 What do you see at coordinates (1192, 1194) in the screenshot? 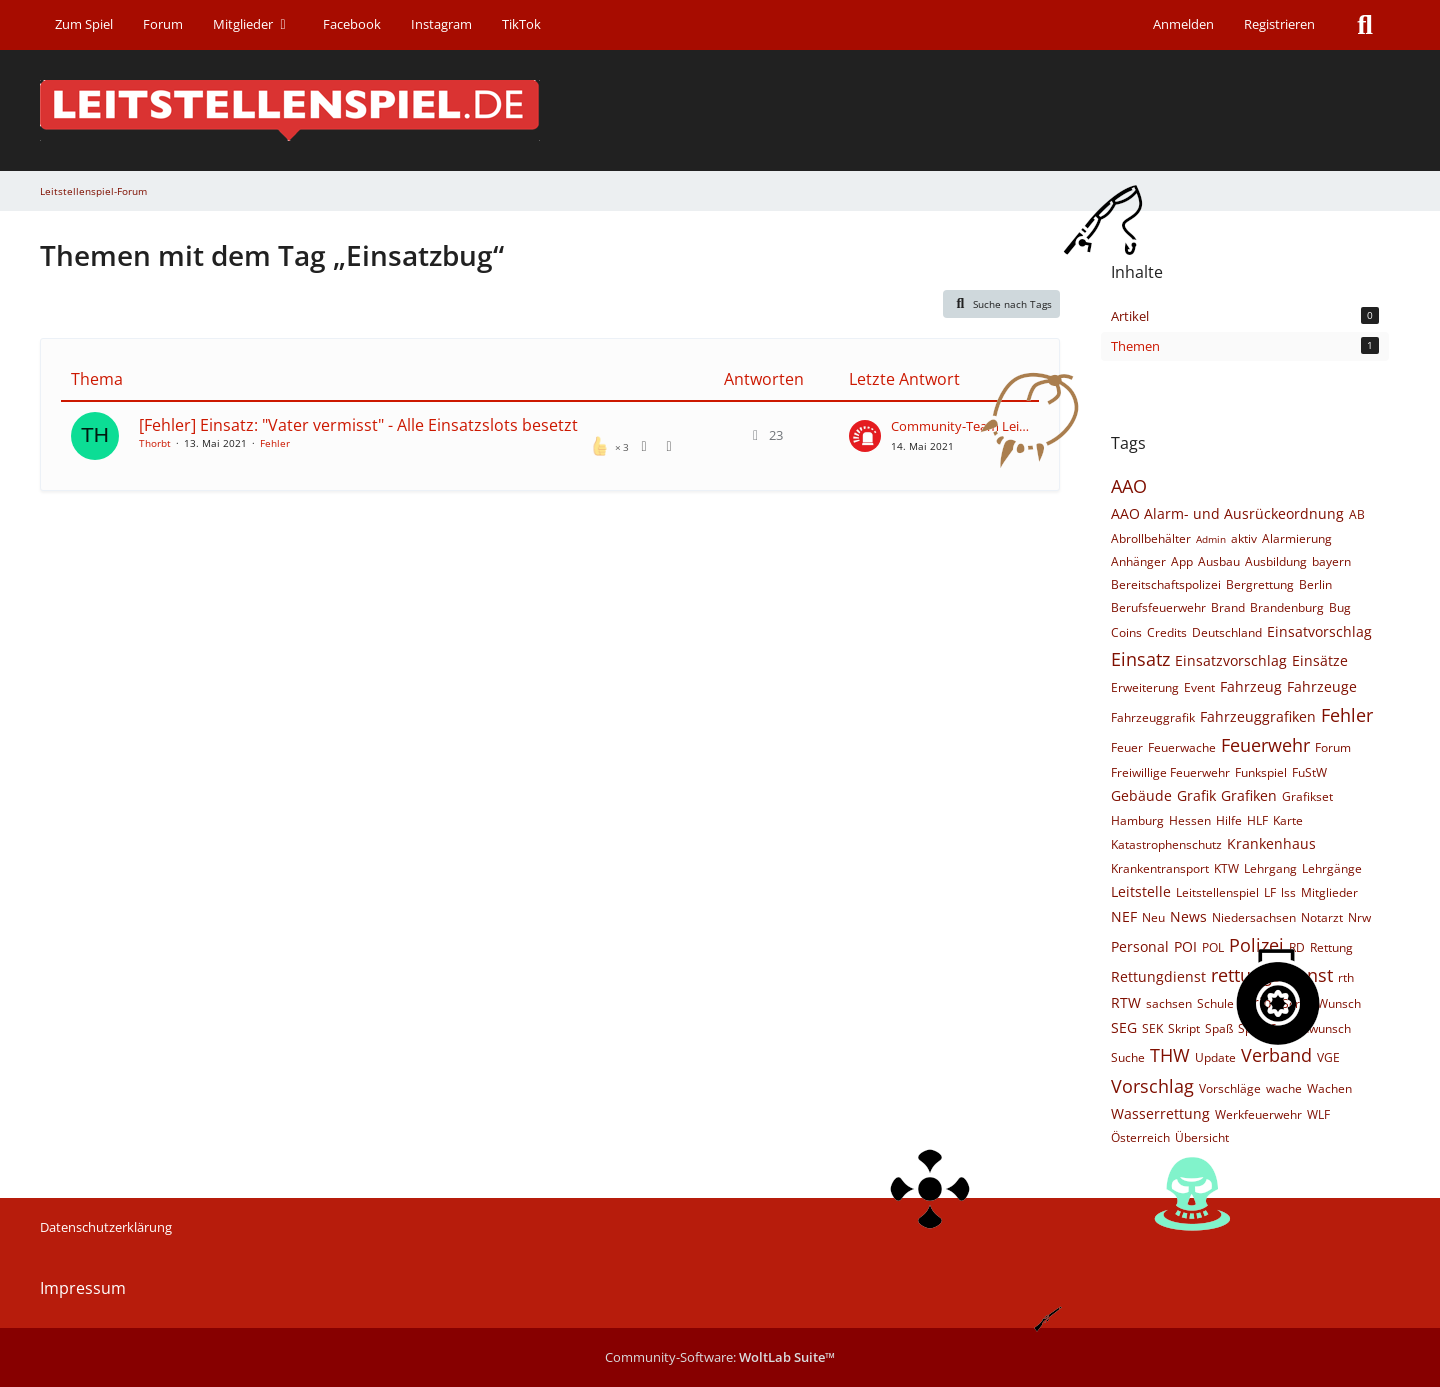
I see `indicates a hazardous or deadly area on the game map` at bounding box center [1192, 1194].